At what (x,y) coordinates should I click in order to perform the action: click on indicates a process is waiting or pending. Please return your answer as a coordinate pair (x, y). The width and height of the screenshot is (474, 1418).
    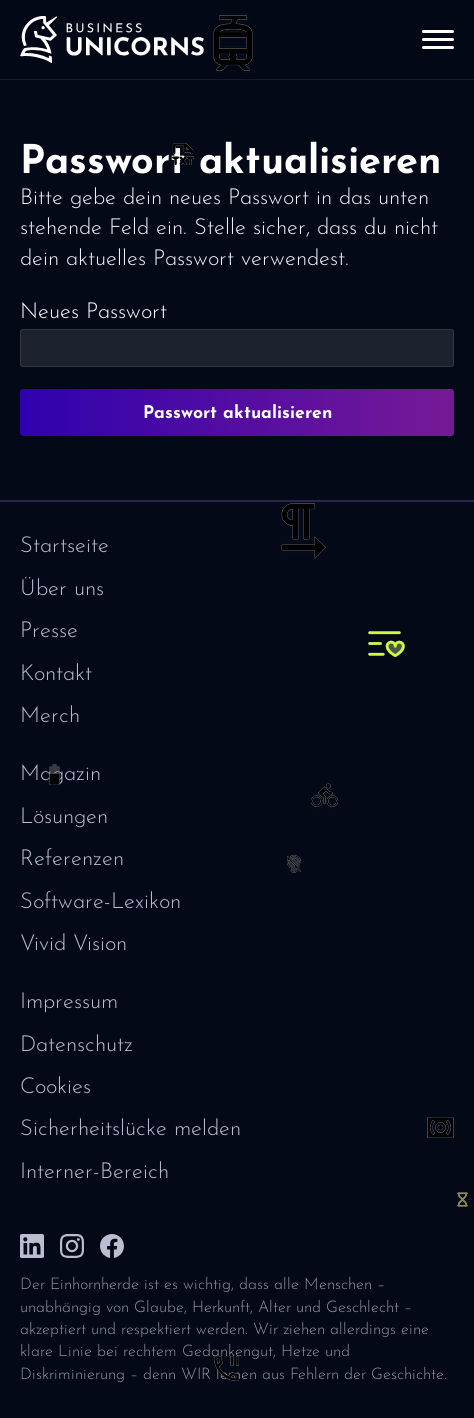
    Looking at the image, I should click on (462, 1199).